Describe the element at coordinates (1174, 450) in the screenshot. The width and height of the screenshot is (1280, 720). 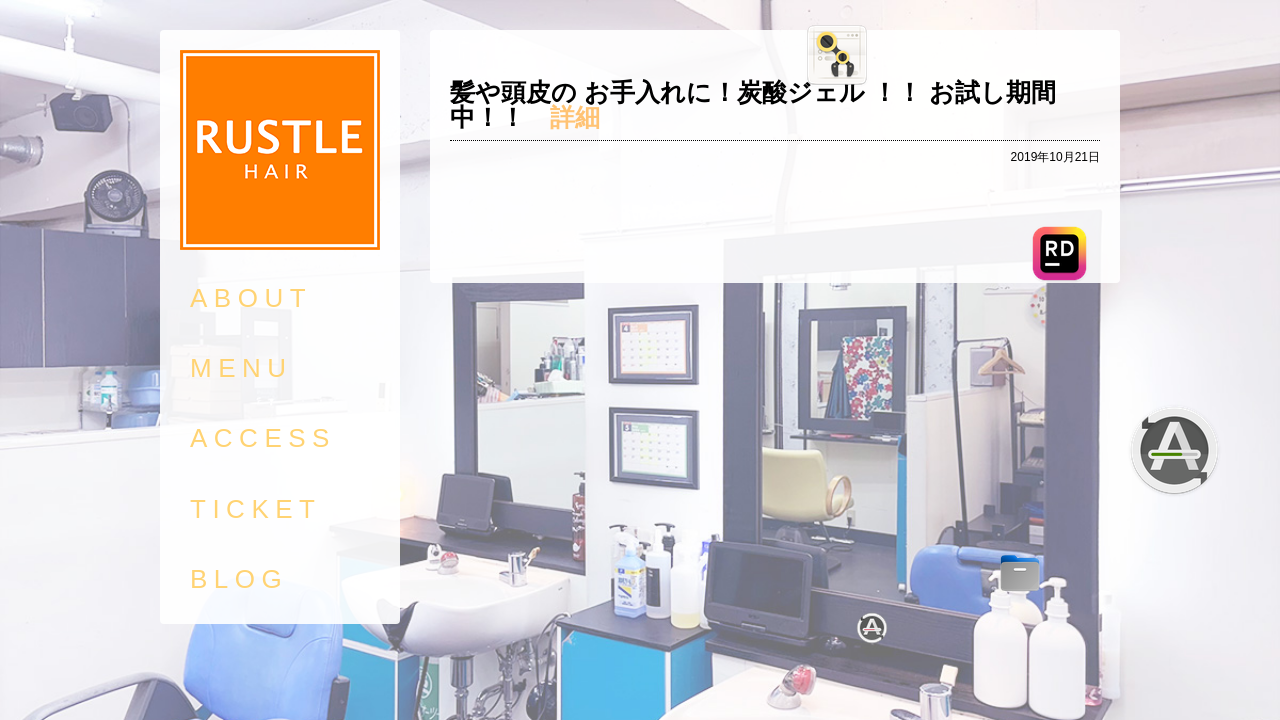
I see `open the software updater application` at that location.